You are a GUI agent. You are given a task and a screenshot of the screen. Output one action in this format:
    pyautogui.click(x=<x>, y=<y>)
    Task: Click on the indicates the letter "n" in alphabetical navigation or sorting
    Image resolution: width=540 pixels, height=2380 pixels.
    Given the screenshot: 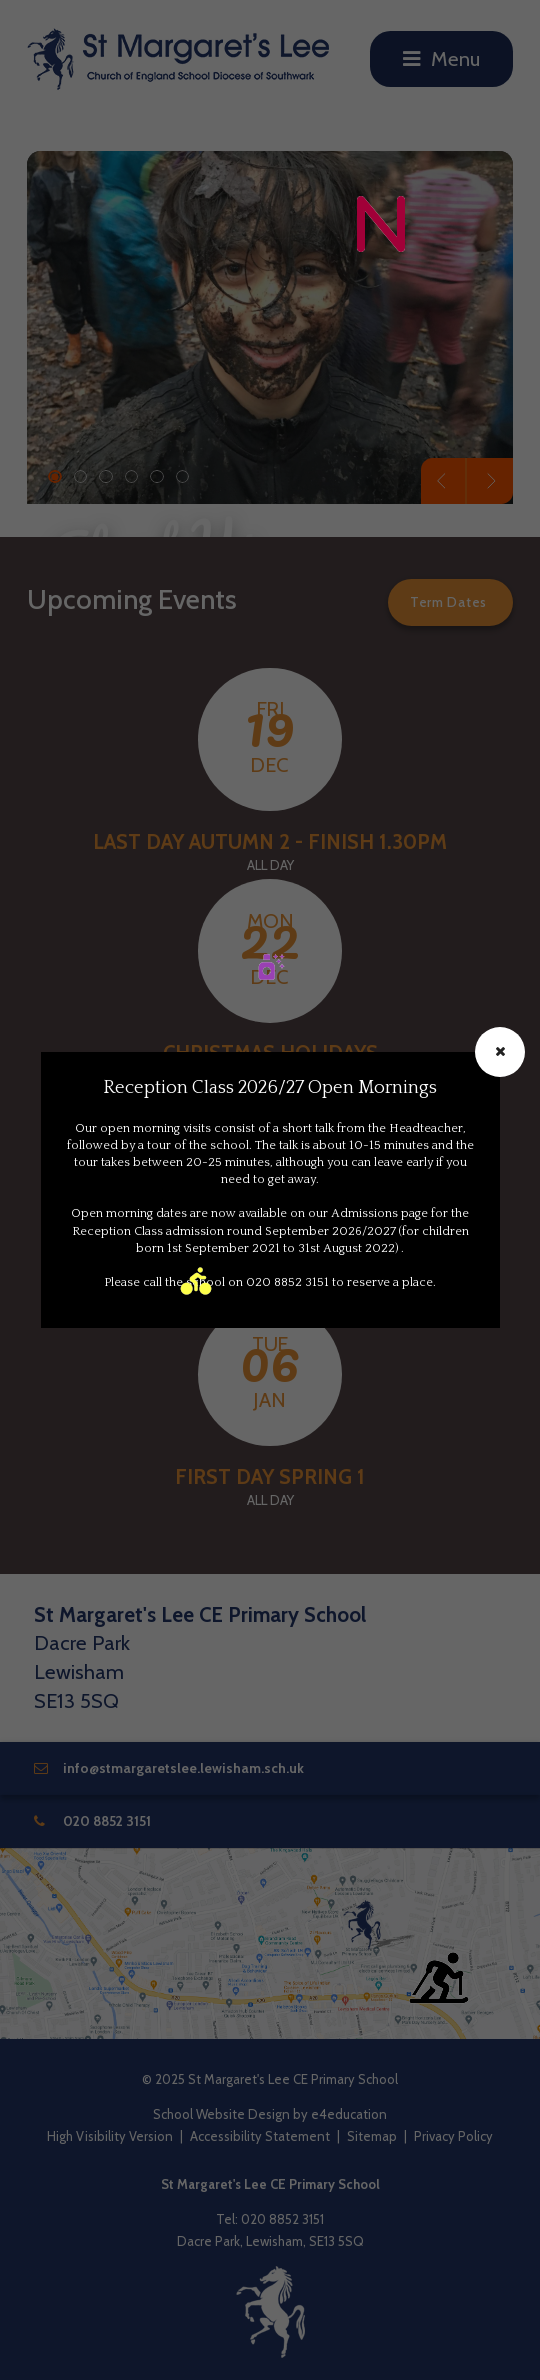 What is the action you would take?
    pyautogui.click(x=381, y=224)
    